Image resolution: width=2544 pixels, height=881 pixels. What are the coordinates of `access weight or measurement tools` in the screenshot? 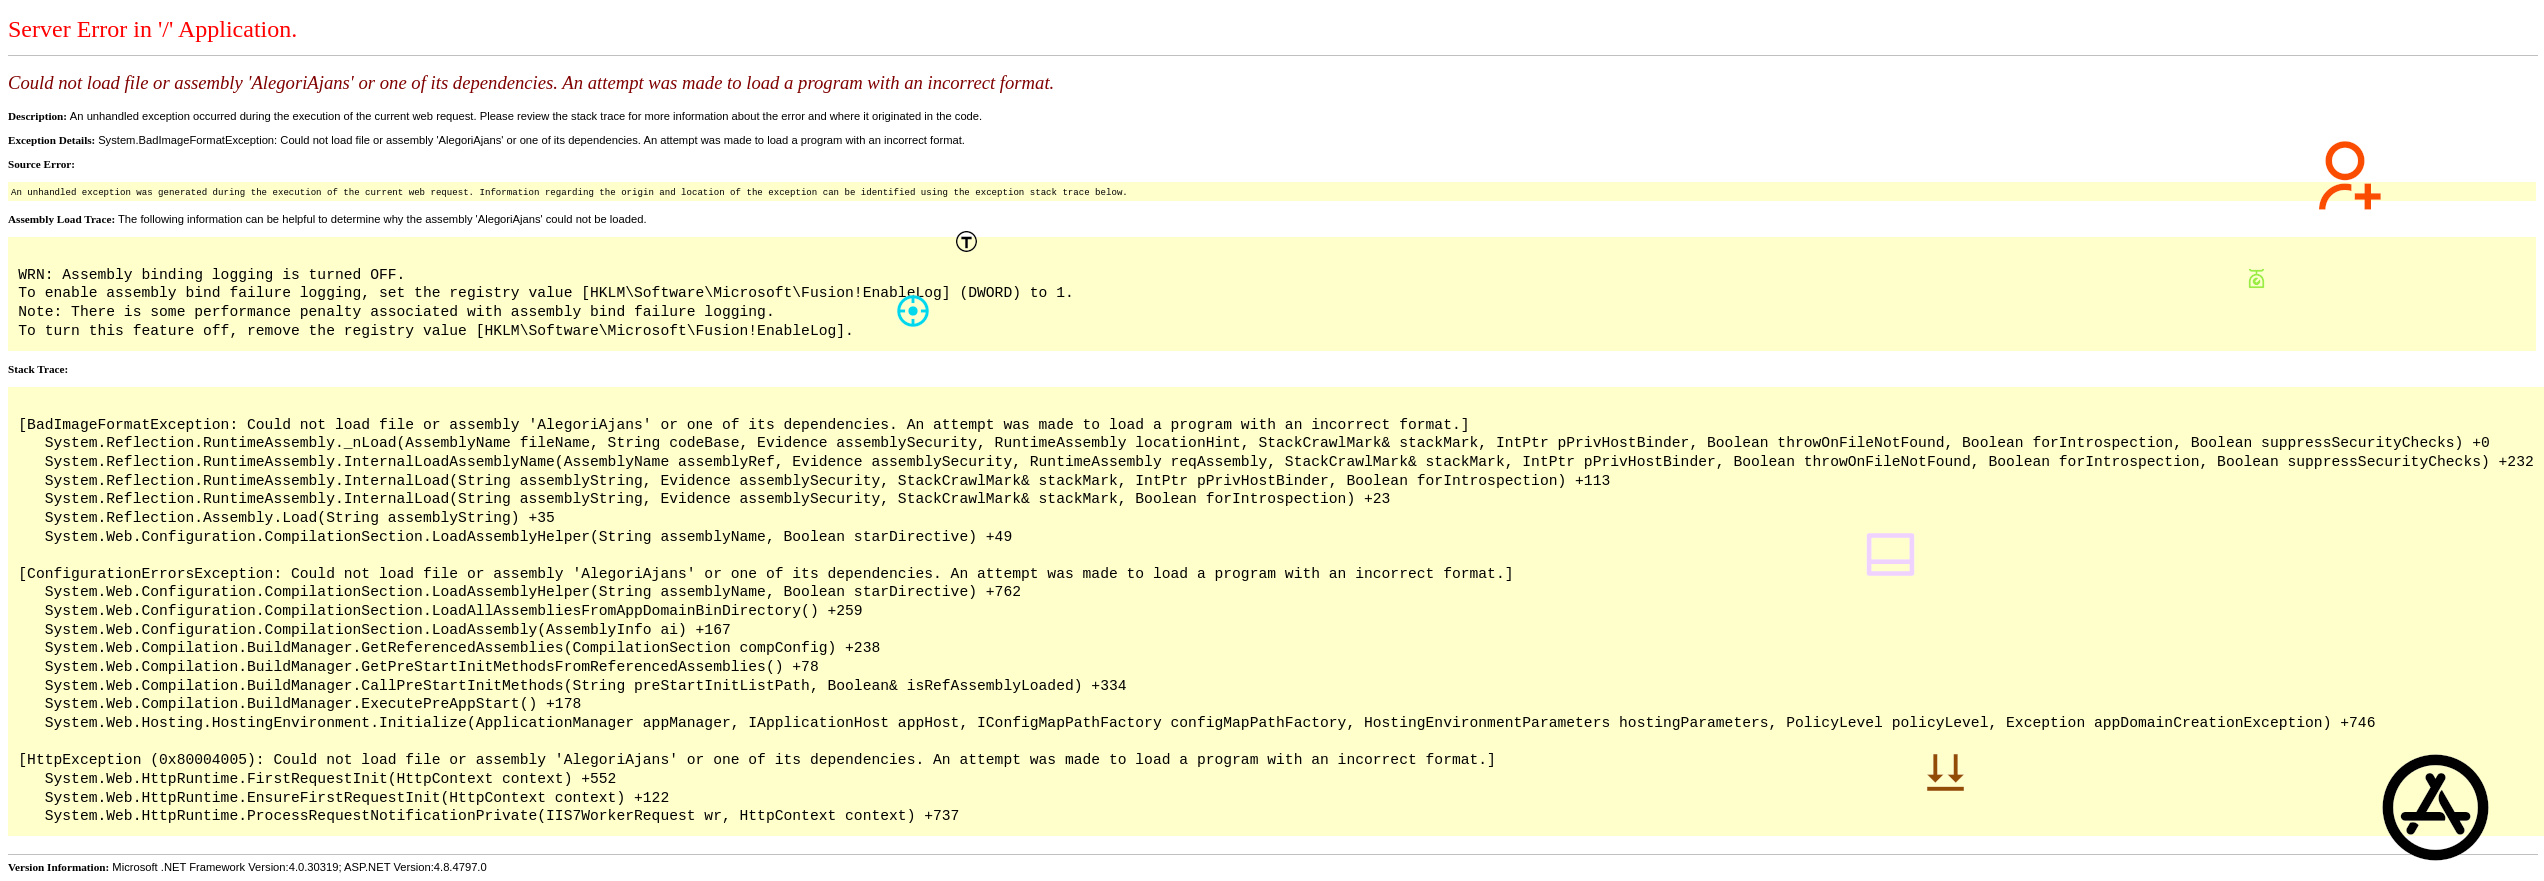 It's located at (2256, 278).